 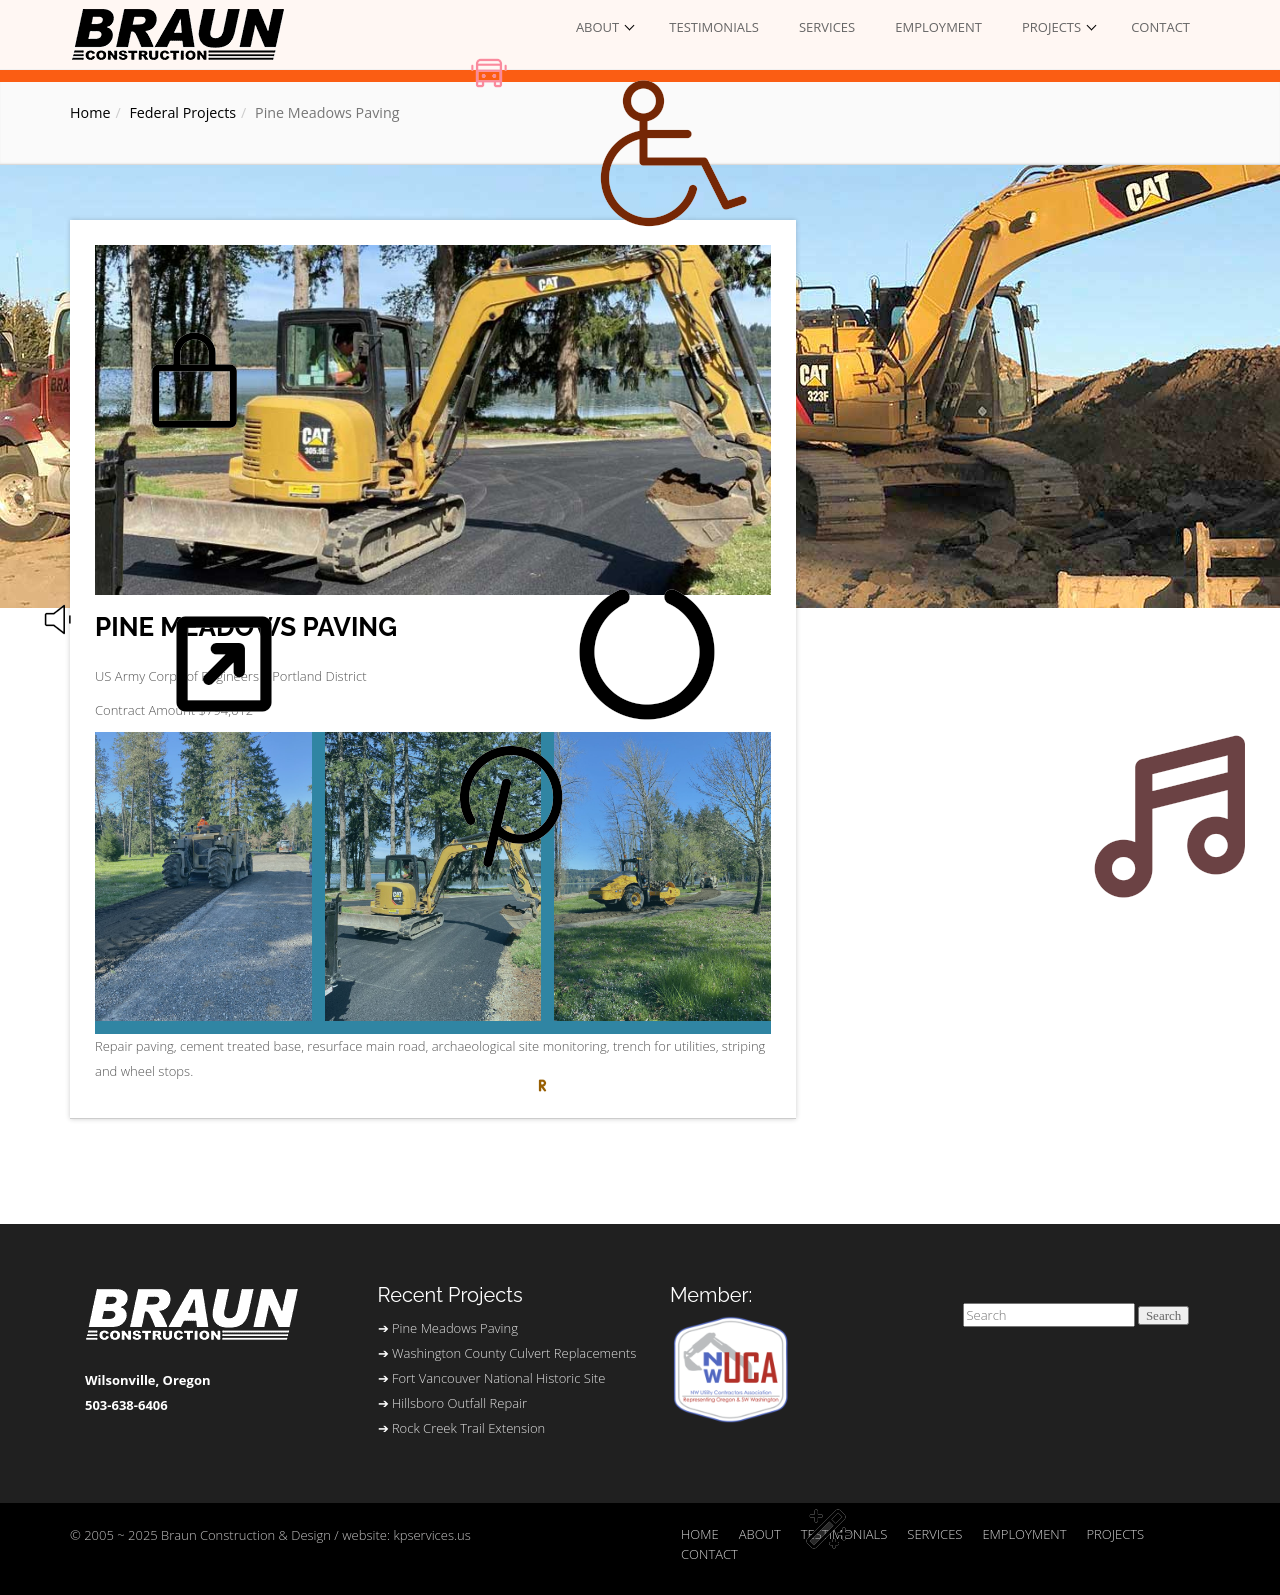 I want to click on open Pinterest app, so click(x=506, y=806).